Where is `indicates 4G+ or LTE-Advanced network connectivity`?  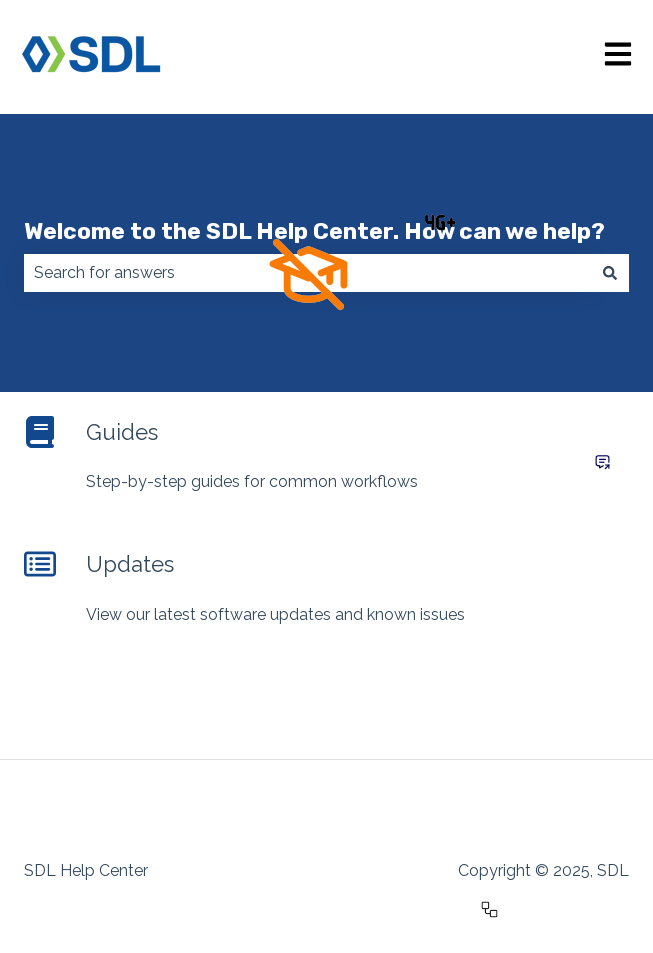 indicates 4G+ or LTE-Advanced network connectivity is located at coordinates (440, 222).